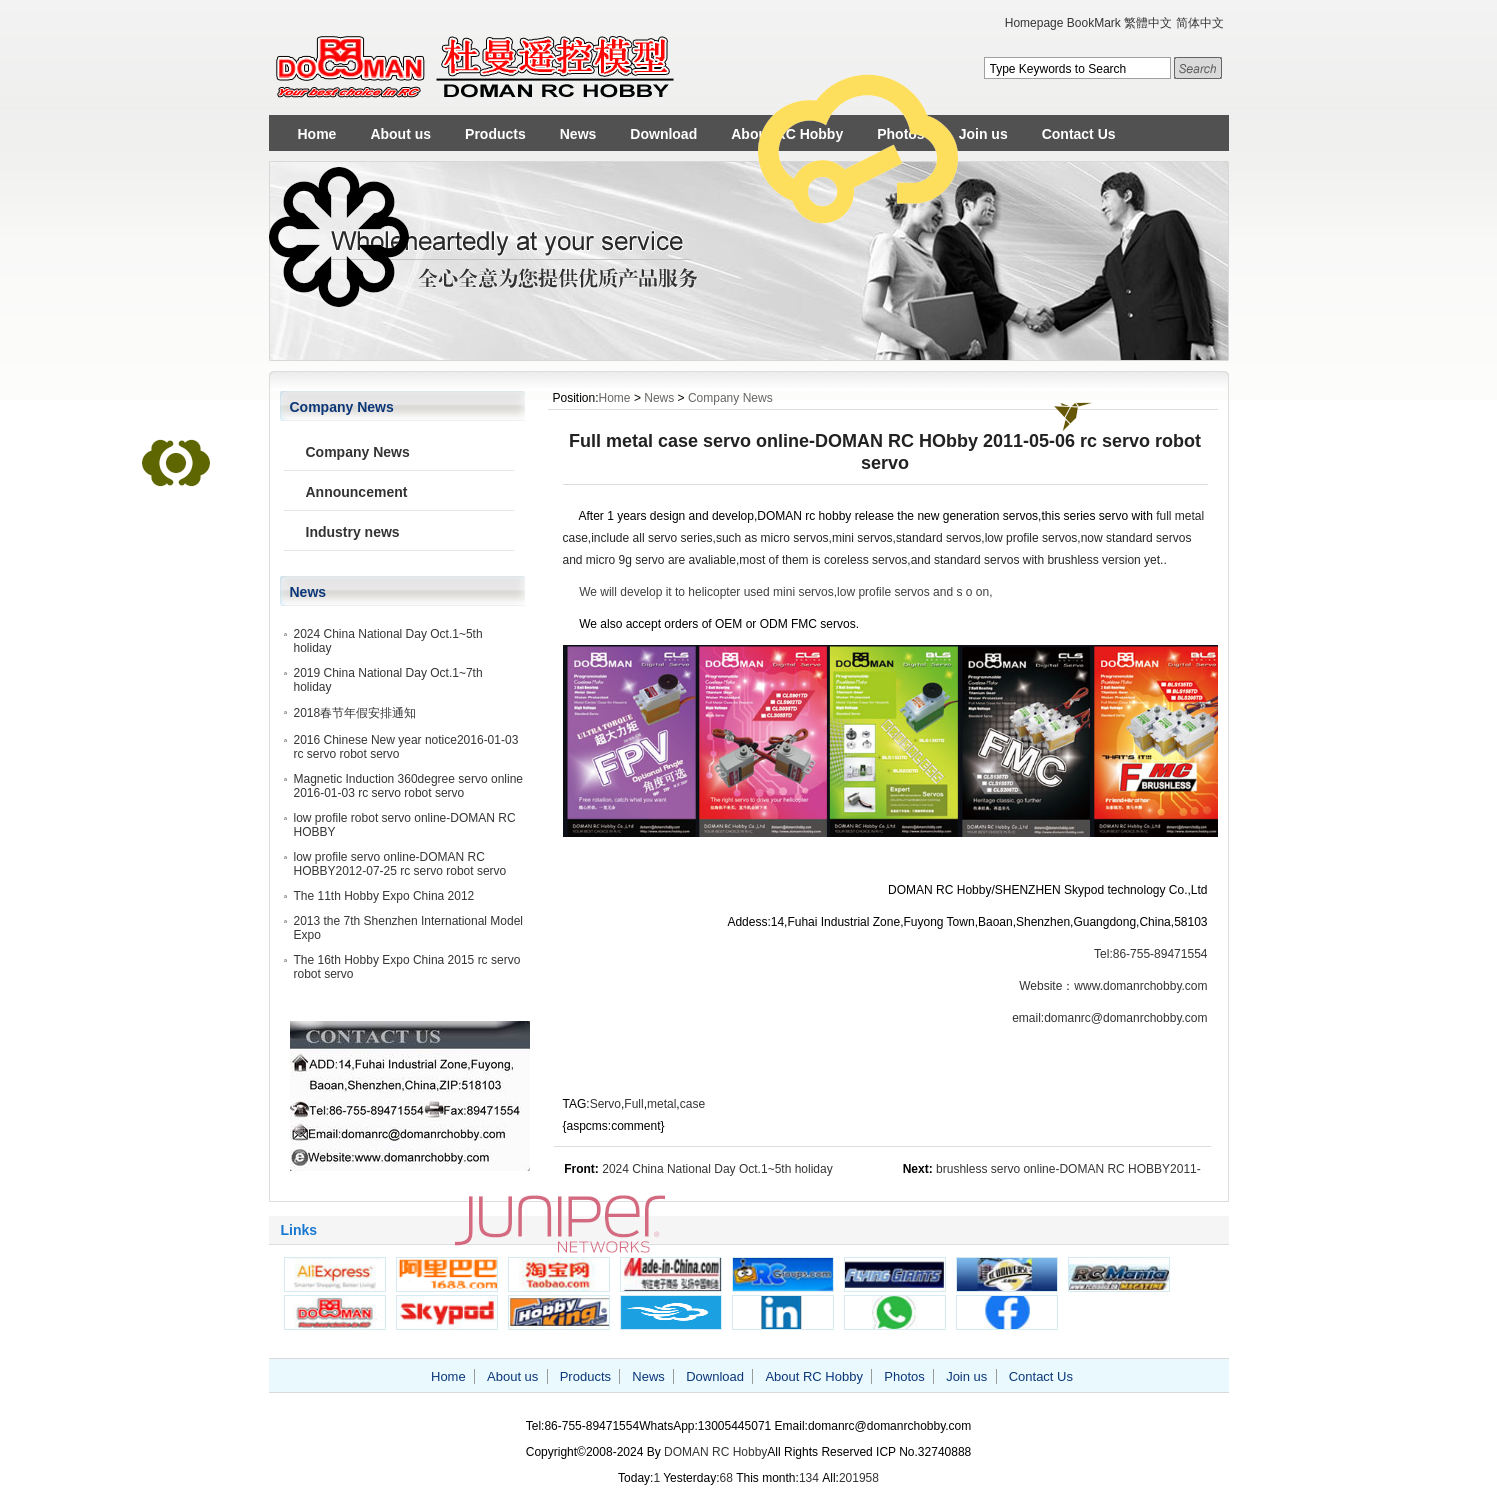 The height and width of the screenshot is (1506, 1497). What do you see at coordinates (858, 149) in the screenshot?
I see `open EasyEDA circuit design application` at bounding box center [858, 149].